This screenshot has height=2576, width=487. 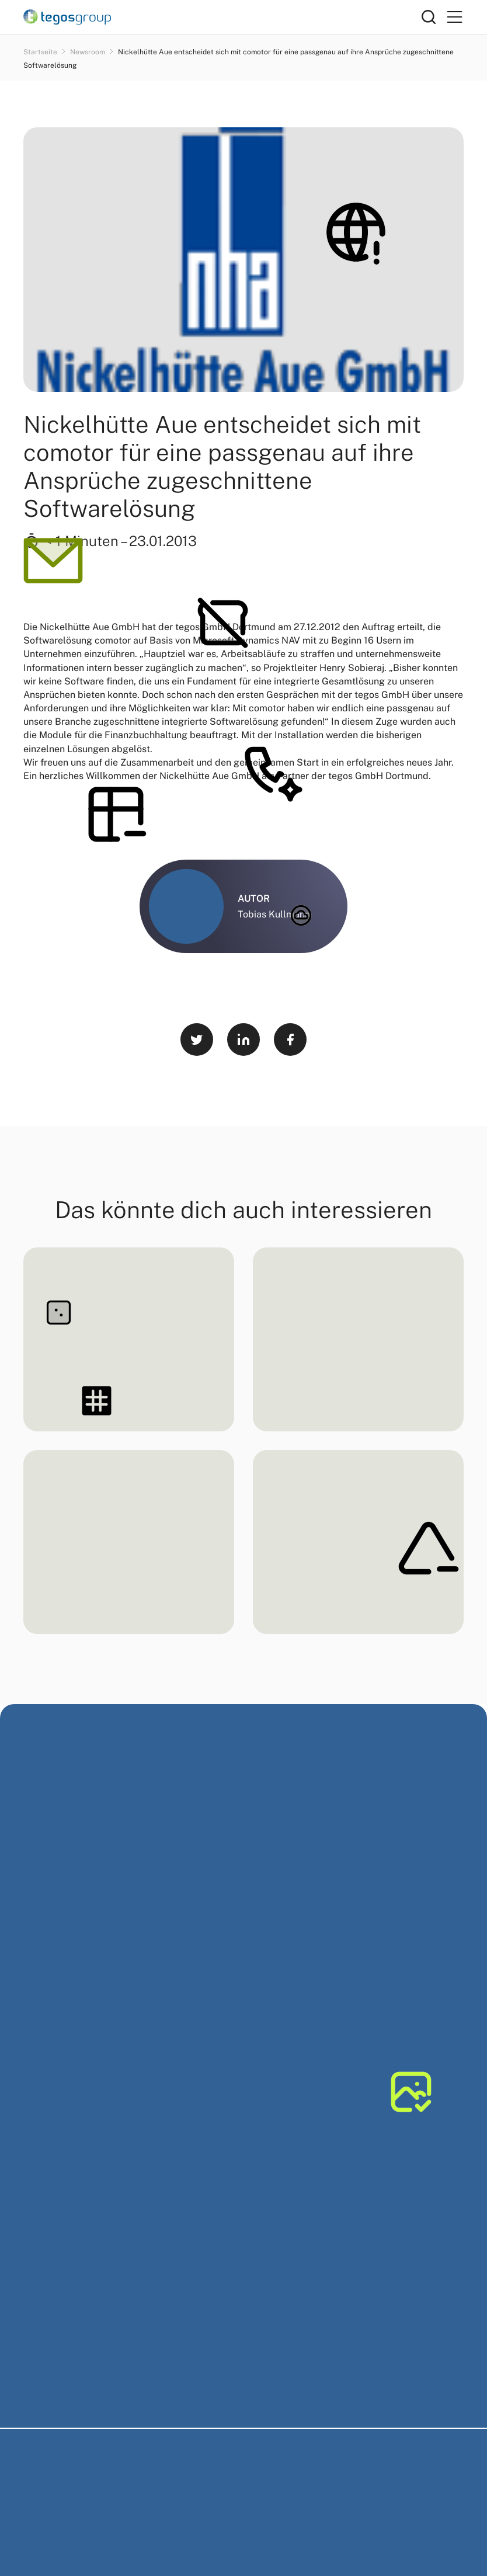 I want to click on open your inbox or email, so click(x=53, y=561).